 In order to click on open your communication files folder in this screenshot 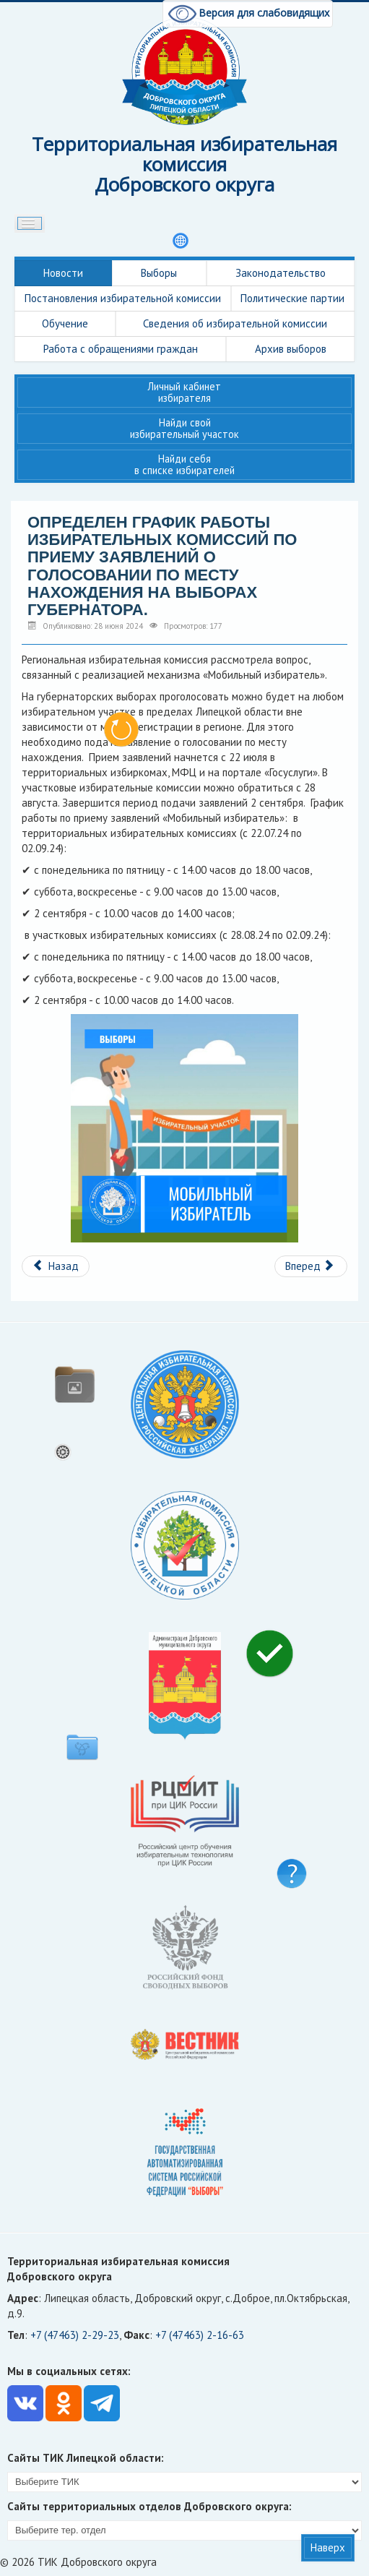, I will do `click(82, 1747)`.